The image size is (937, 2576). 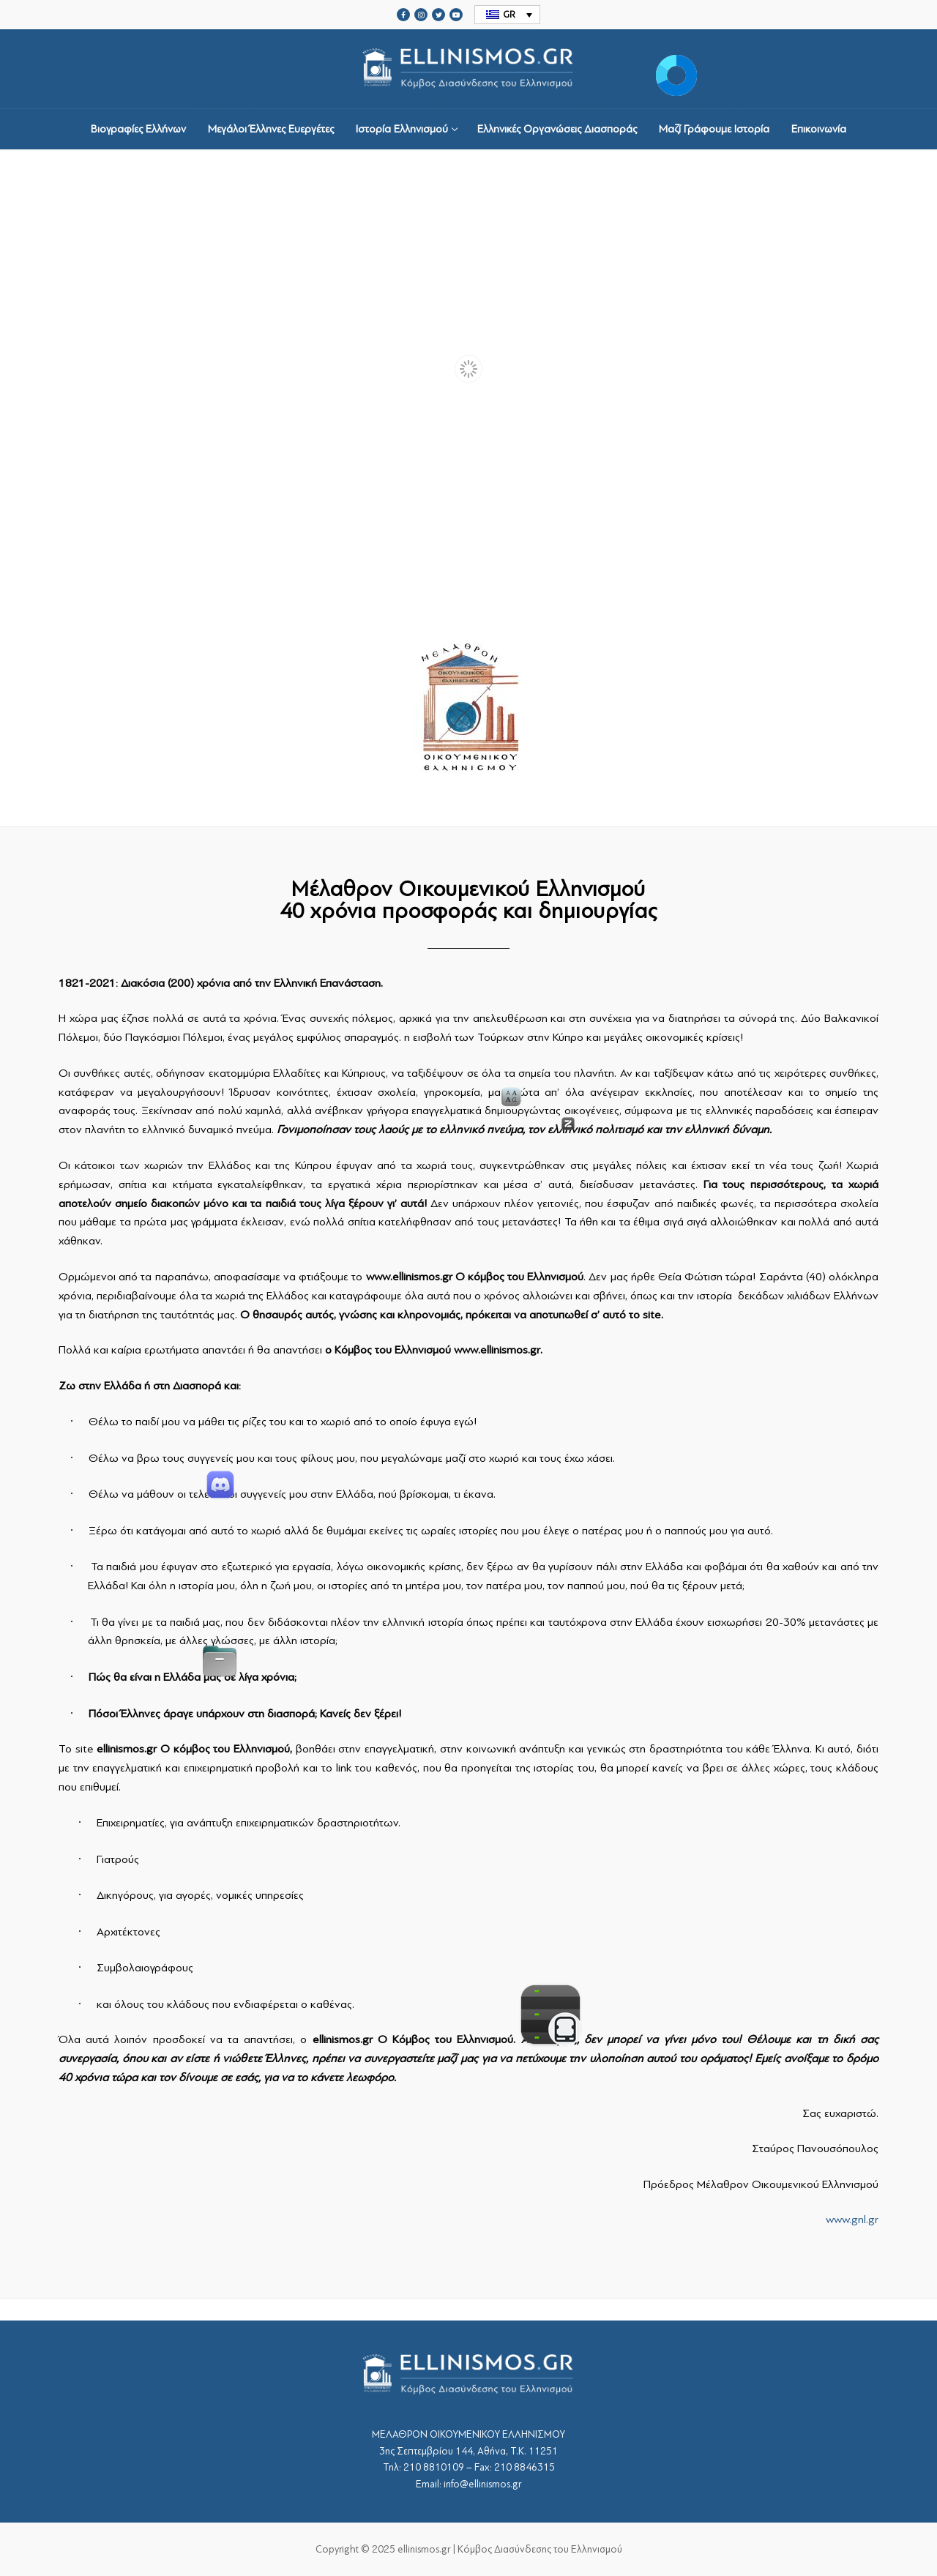 I want to click on open zen browser, so click(x=568, y=1124).